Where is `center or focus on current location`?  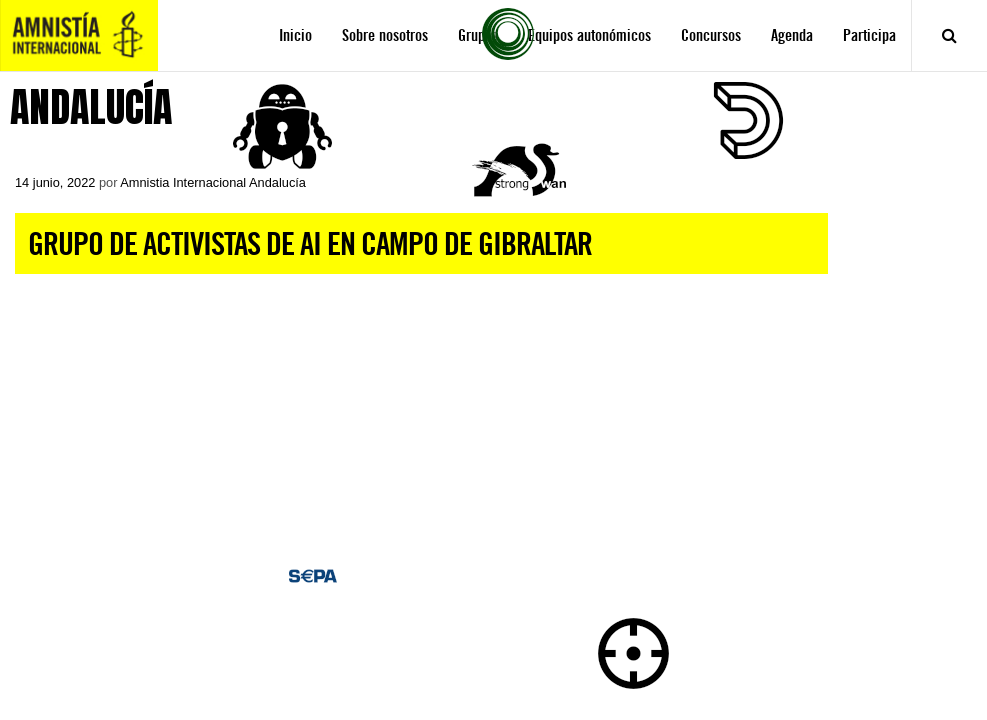
center or focus on current location is located at coordinates (633, 653).